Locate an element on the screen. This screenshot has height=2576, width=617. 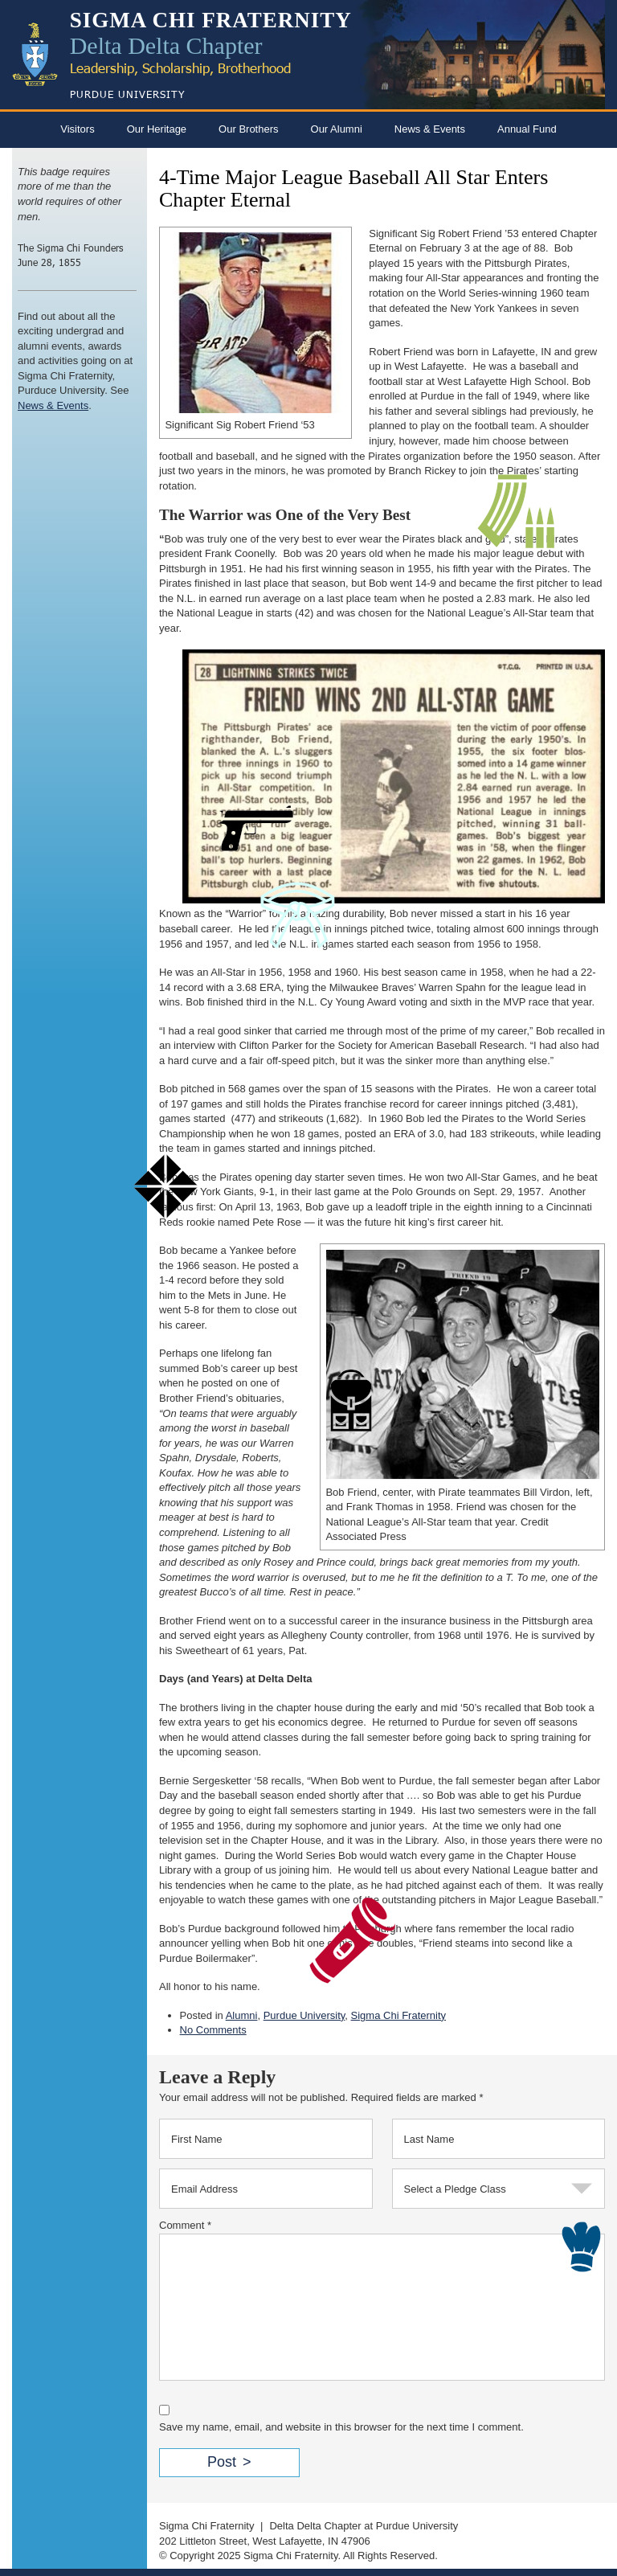
indicates martial arts or karate-related content is located at coordinates (297, 912).